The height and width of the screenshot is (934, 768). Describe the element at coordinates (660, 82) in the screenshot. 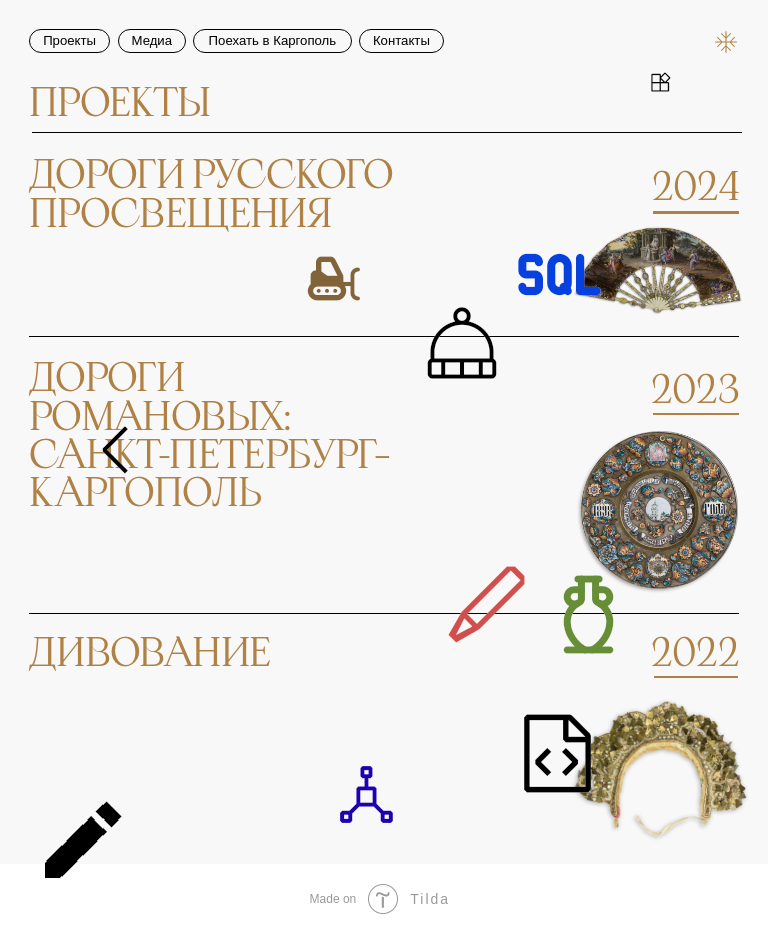

I see `open the extensions marketplace` at that location.